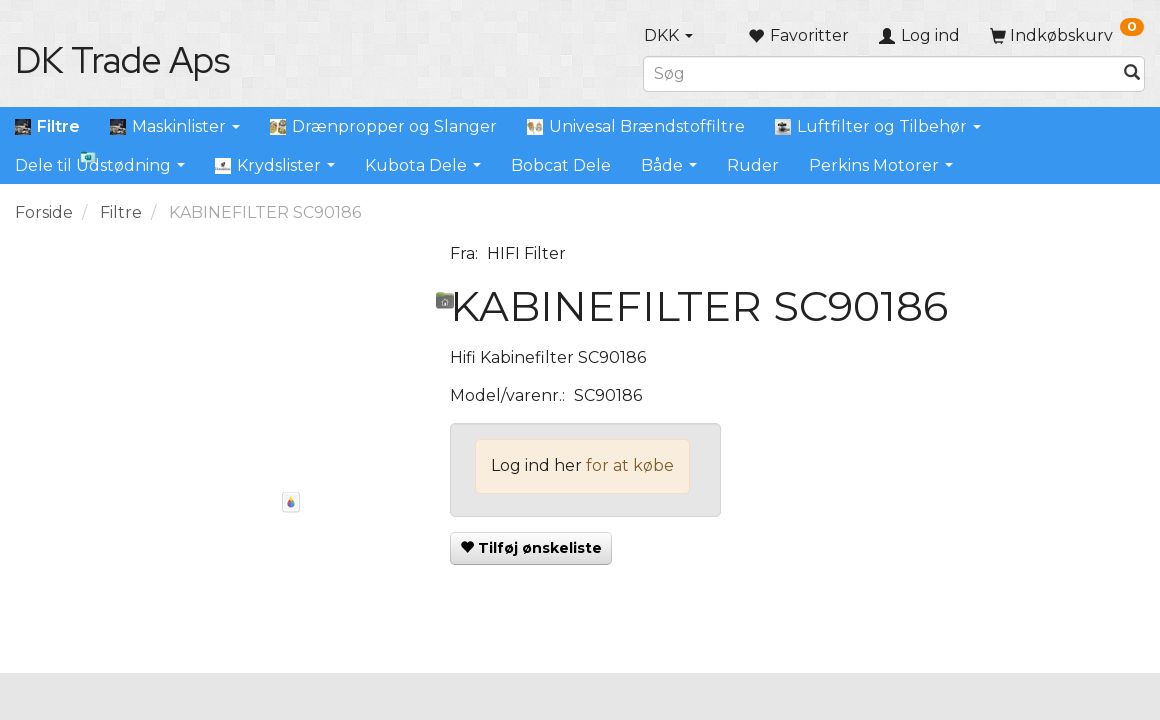  I want to click on access your home folder, so click(445, 300).